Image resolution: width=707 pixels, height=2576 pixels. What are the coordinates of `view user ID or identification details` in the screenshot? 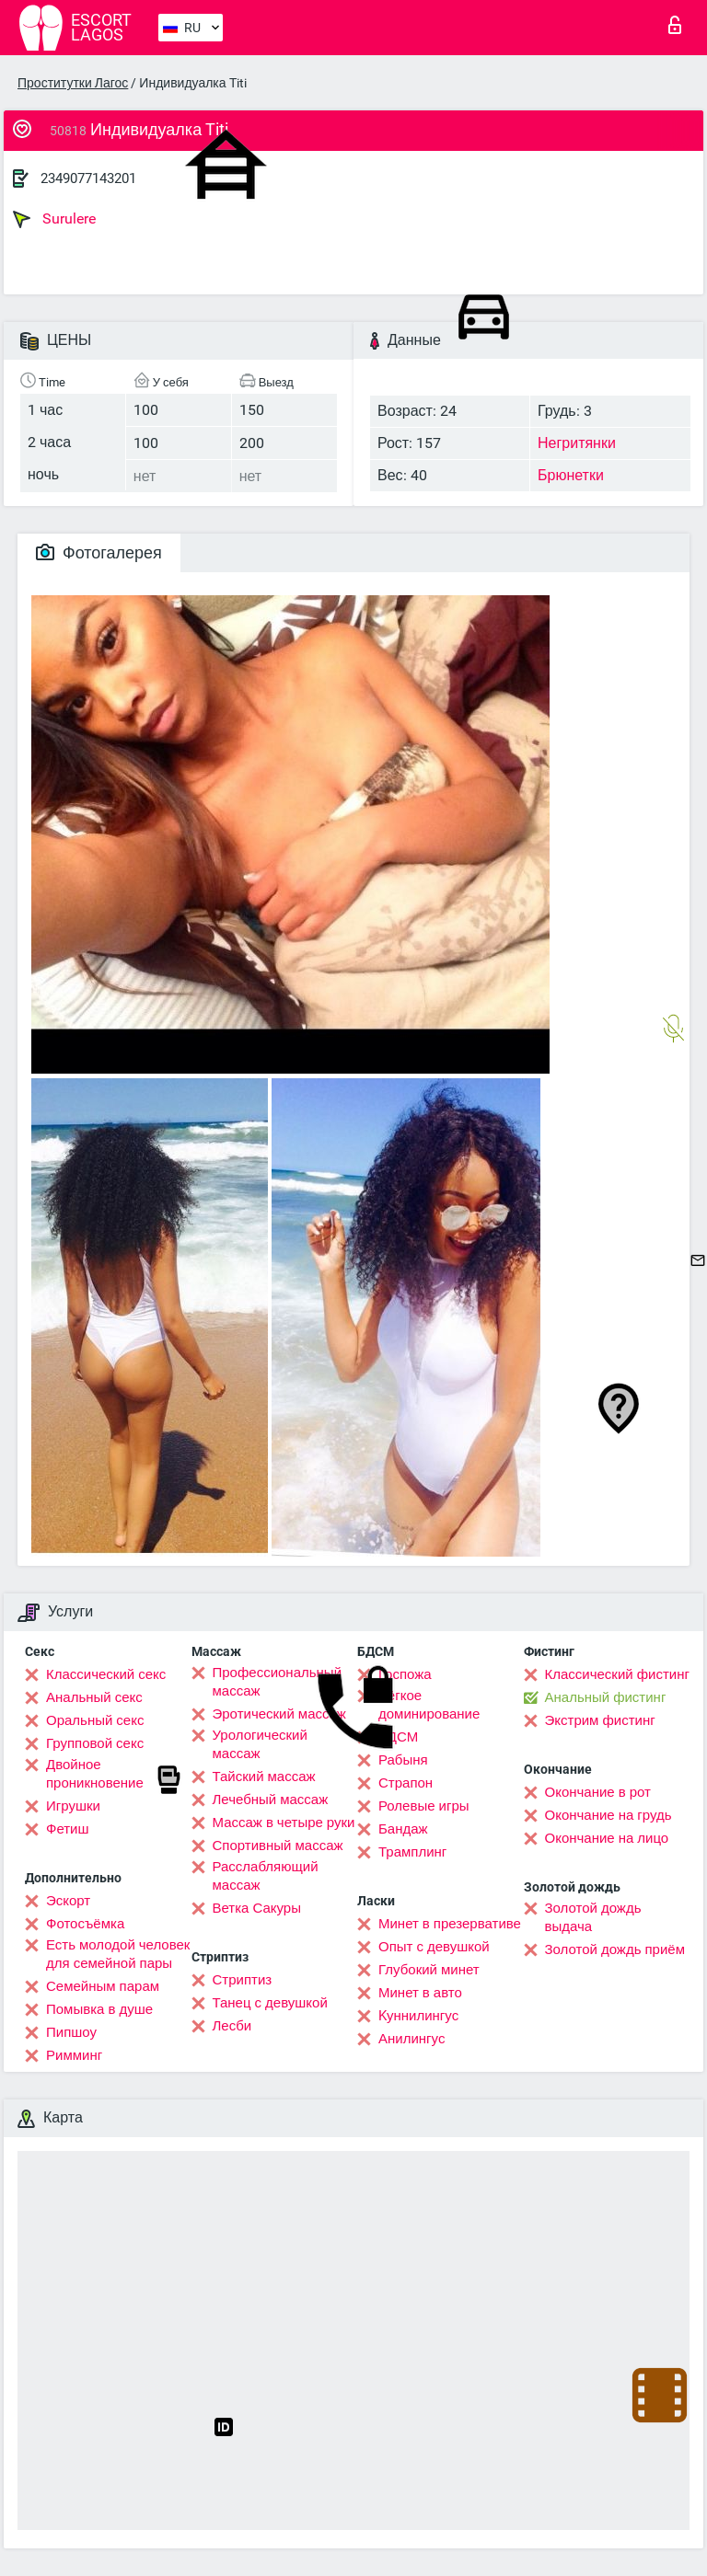 It's located at (224, 2427).